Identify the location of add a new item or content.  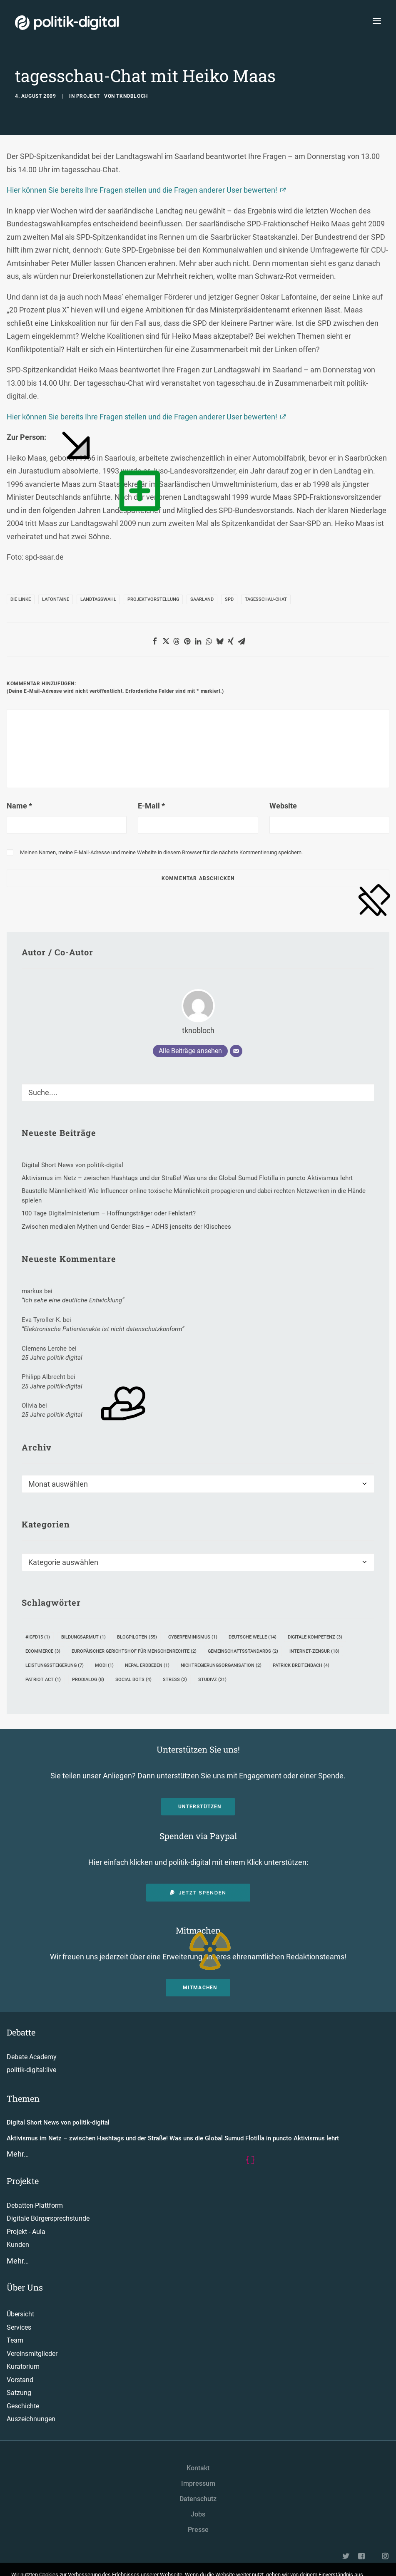
(139, 491).